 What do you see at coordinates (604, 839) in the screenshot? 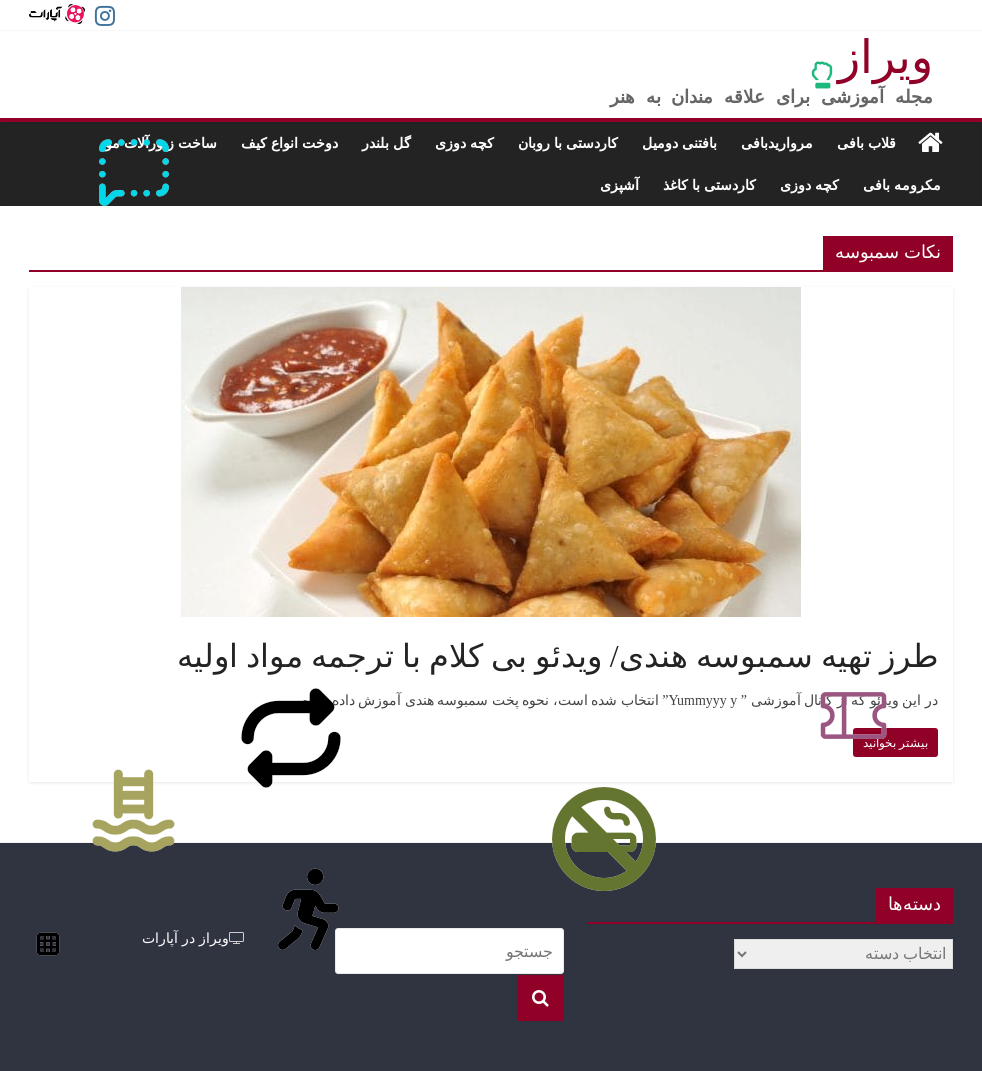
I see `indicates a no smoking zone or area` at bounding box center [604, 839].